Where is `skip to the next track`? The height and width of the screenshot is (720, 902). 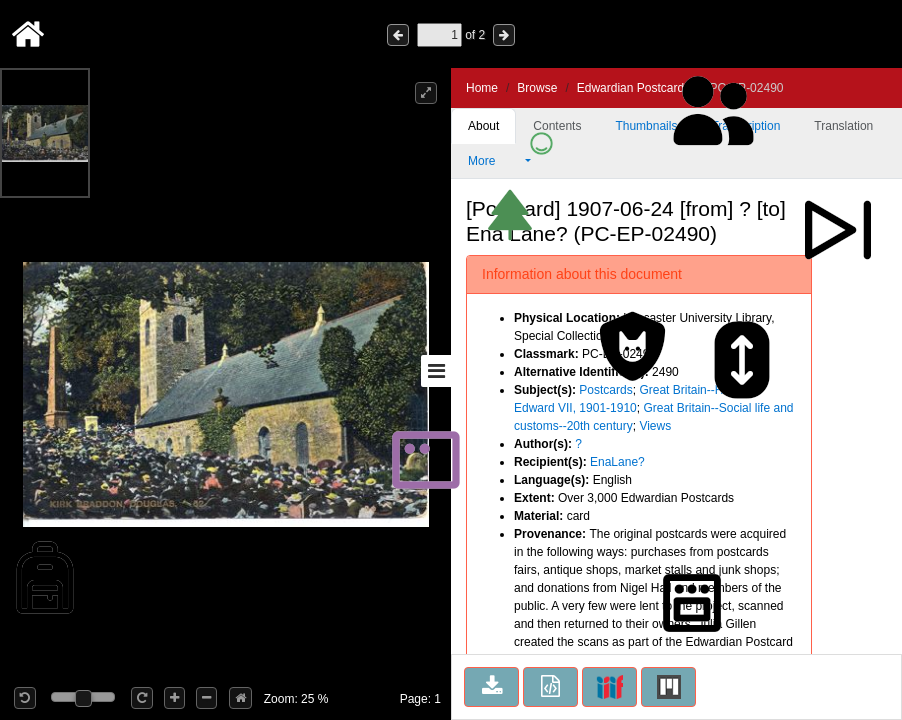
skip to the next track is located at coordinates (838, 230).